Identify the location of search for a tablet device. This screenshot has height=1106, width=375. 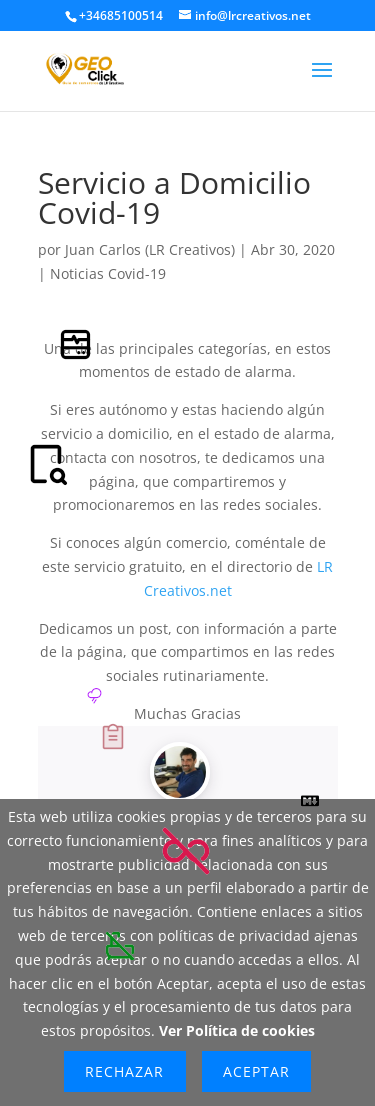
(46, 464).